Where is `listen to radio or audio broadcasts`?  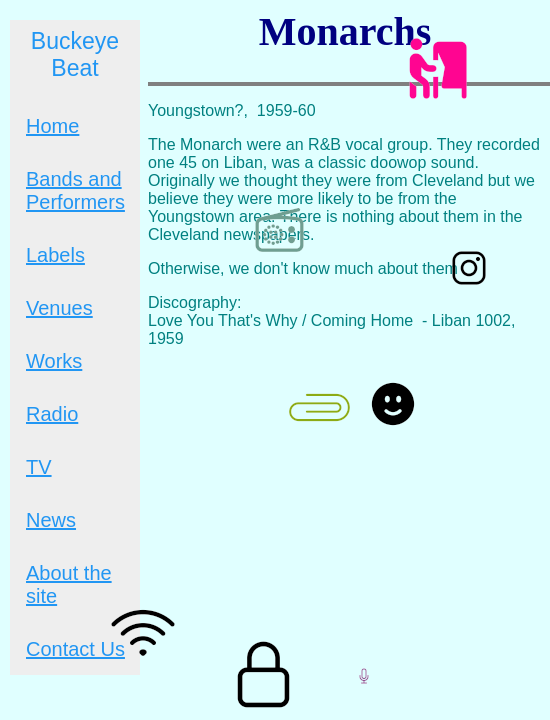 listen to radio or audio broadcasts is located at coordinates (279, 229).